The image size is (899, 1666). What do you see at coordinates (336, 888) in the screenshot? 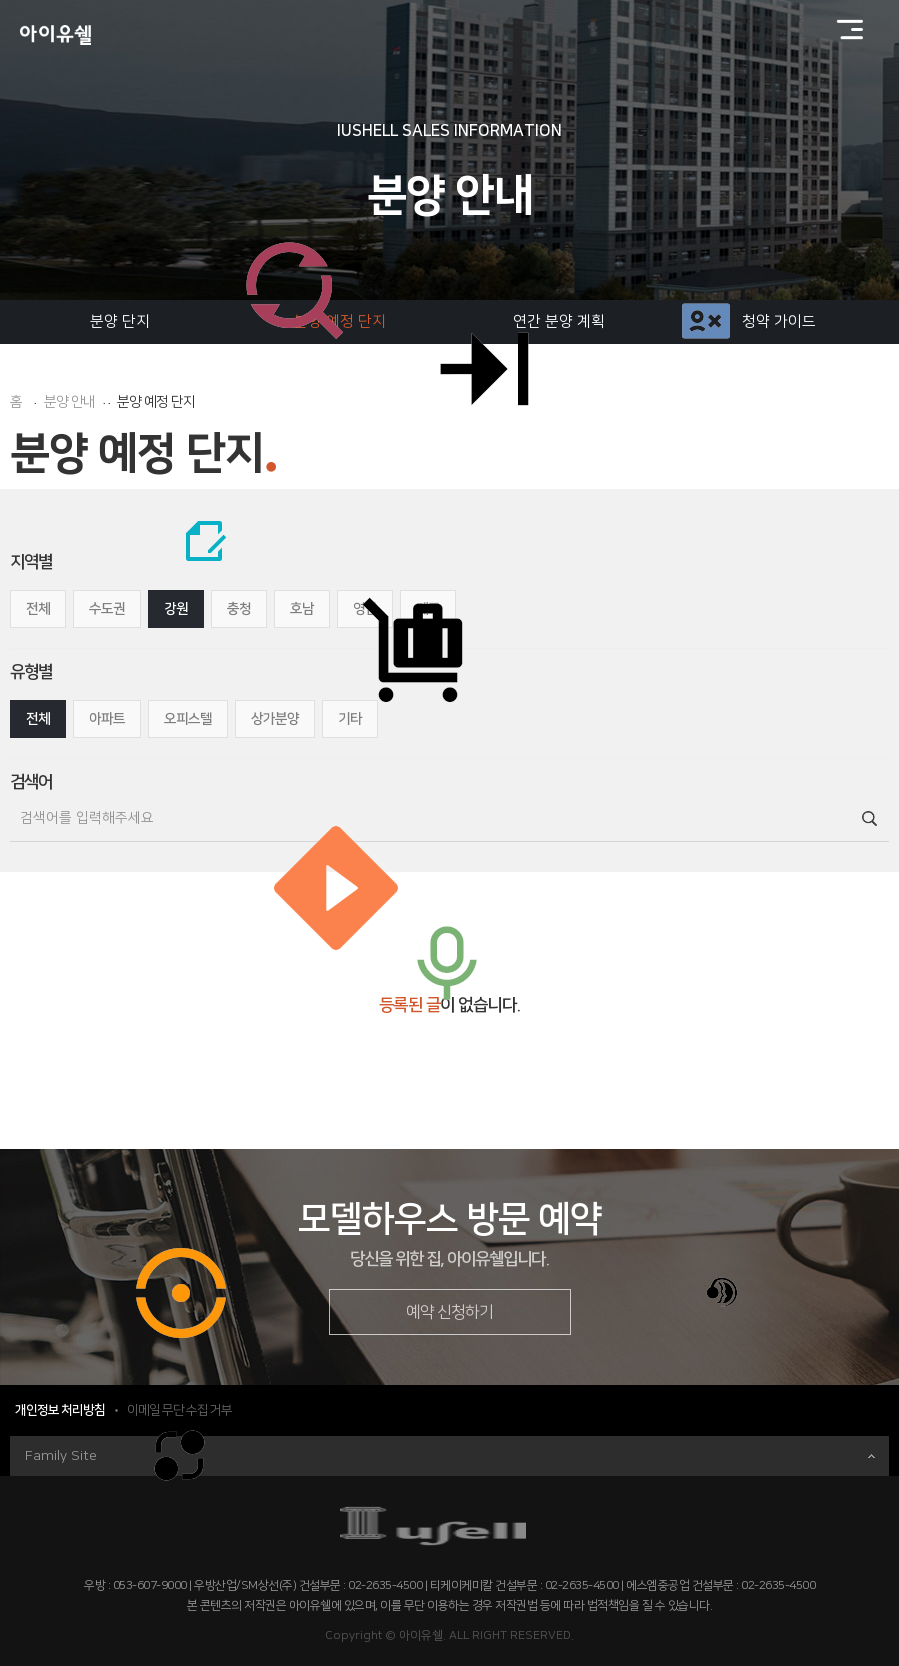
I see `open Stremio media streaming app` at bounding box center [336, 888].